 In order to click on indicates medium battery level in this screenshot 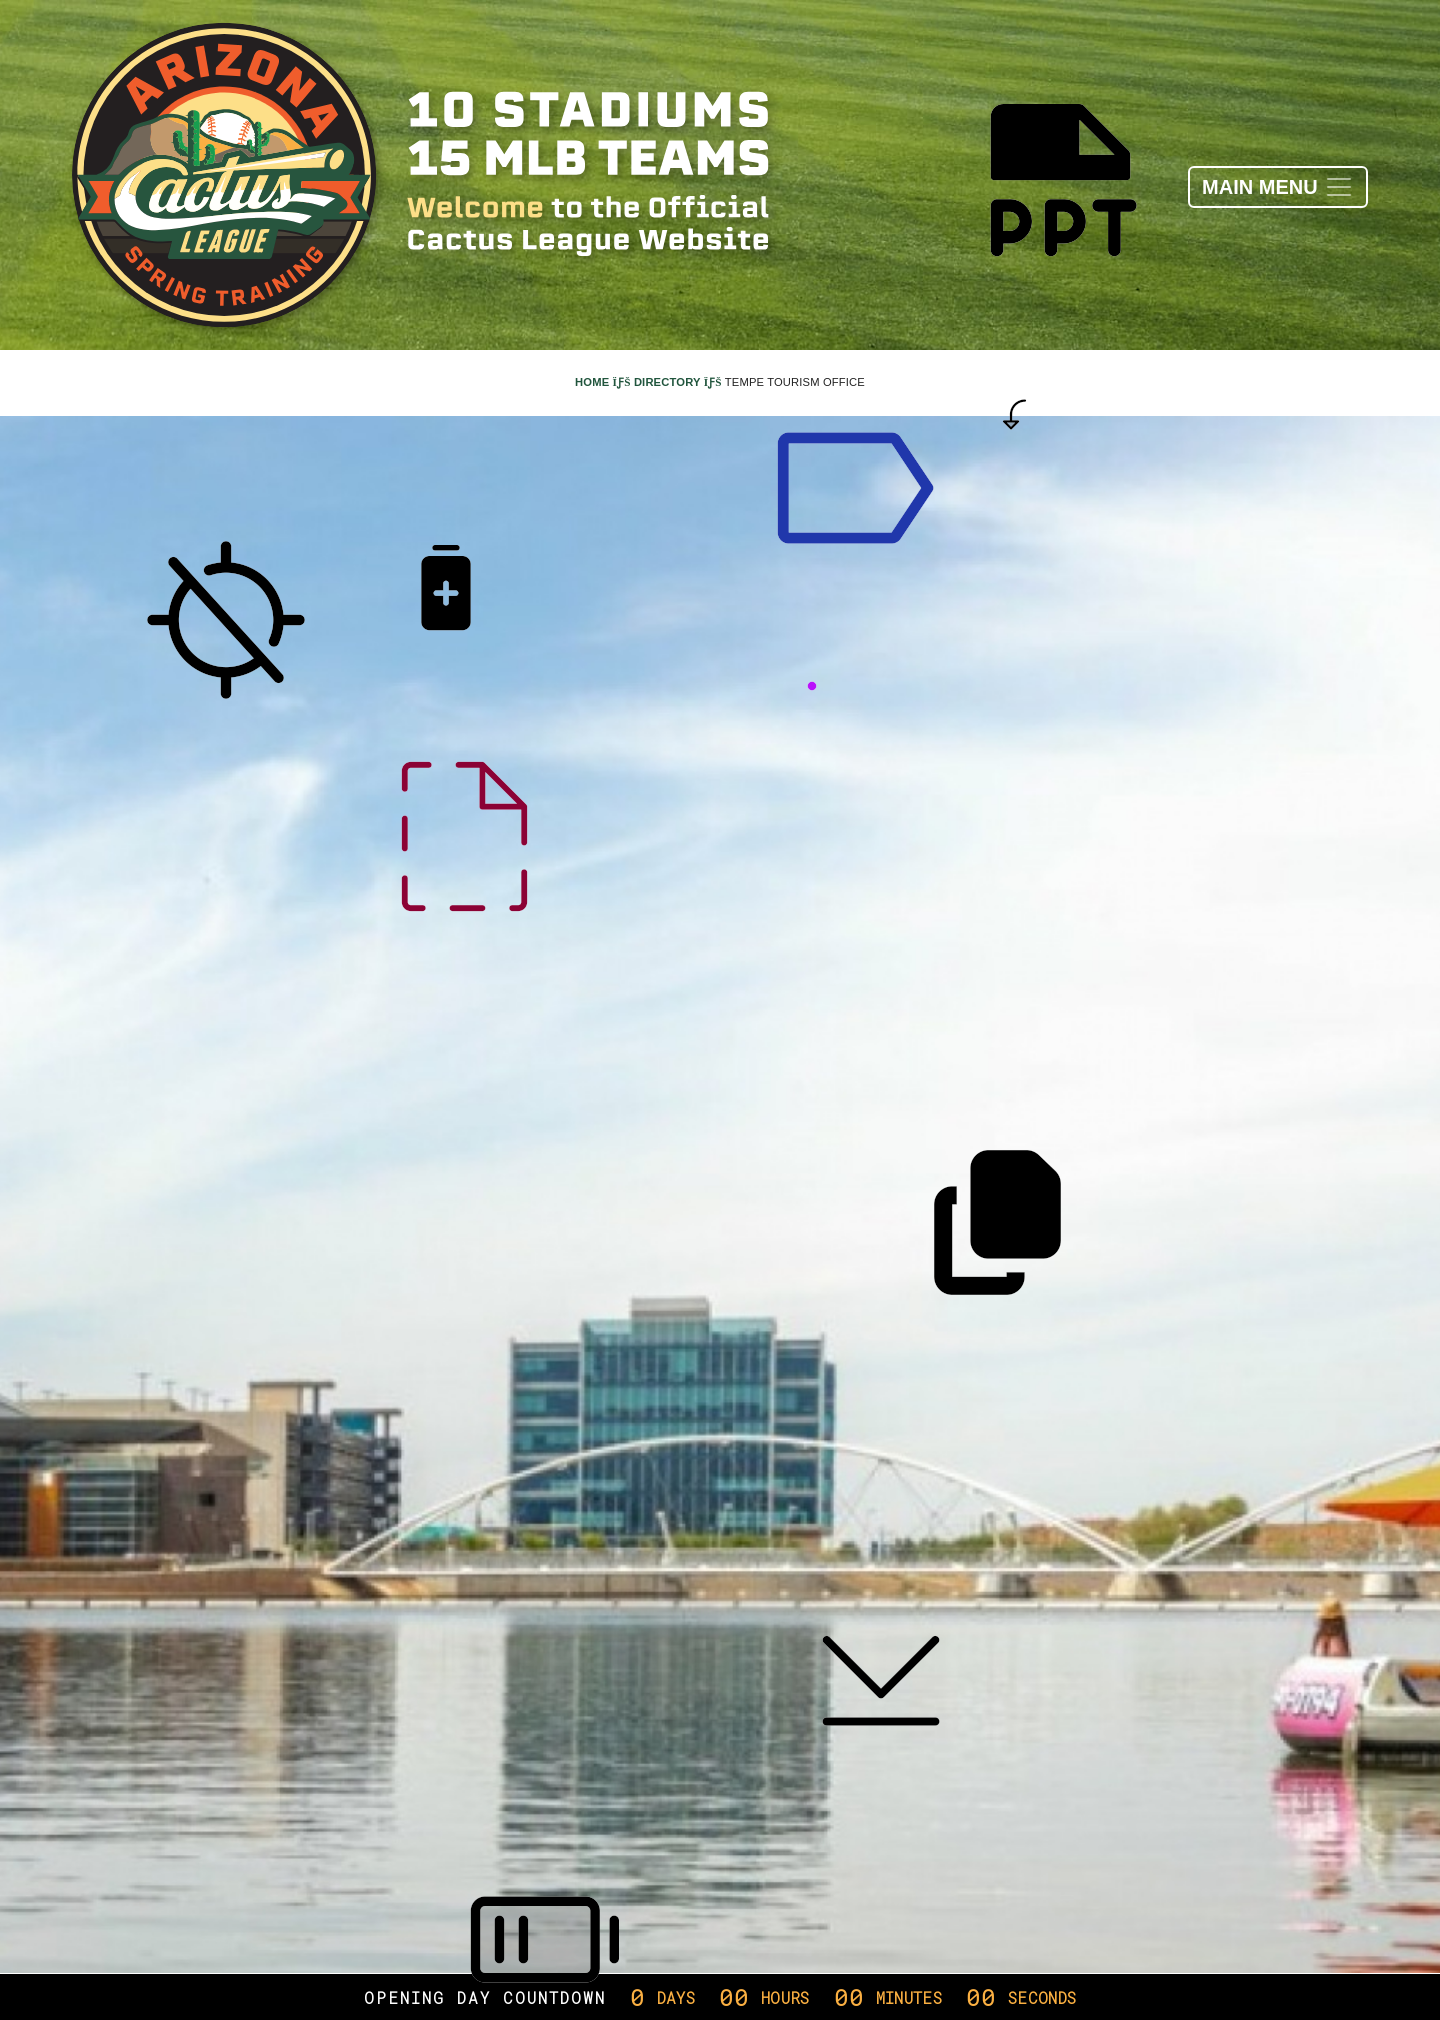, I will do `click(542, 1939)`.